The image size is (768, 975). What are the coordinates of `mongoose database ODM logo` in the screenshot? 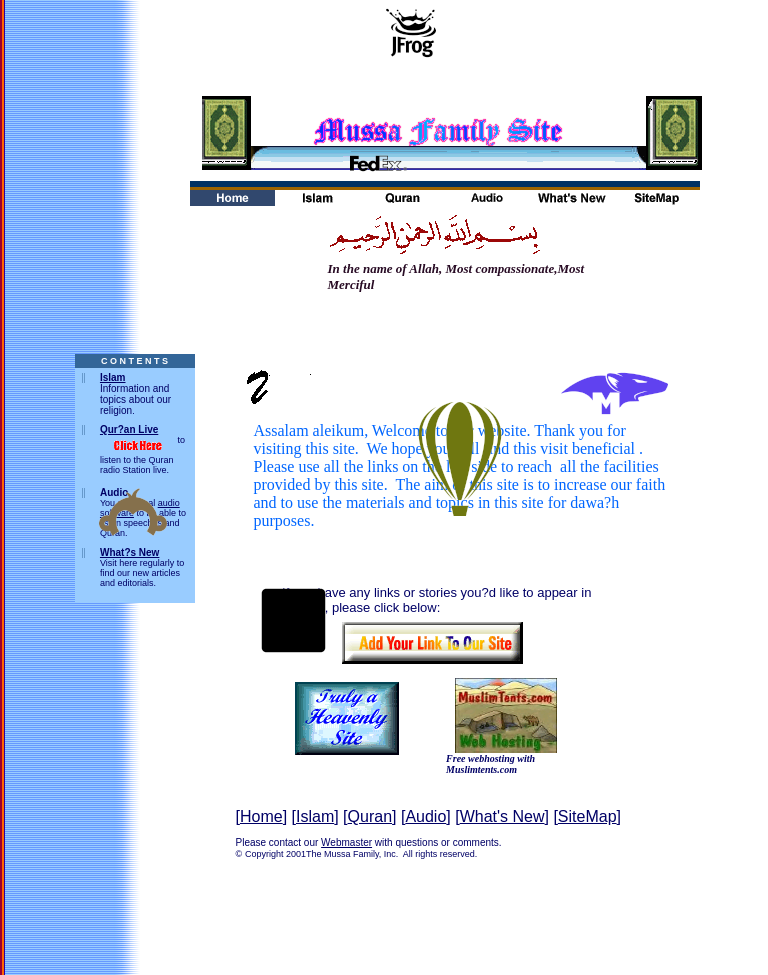 It's located at (614, 393).